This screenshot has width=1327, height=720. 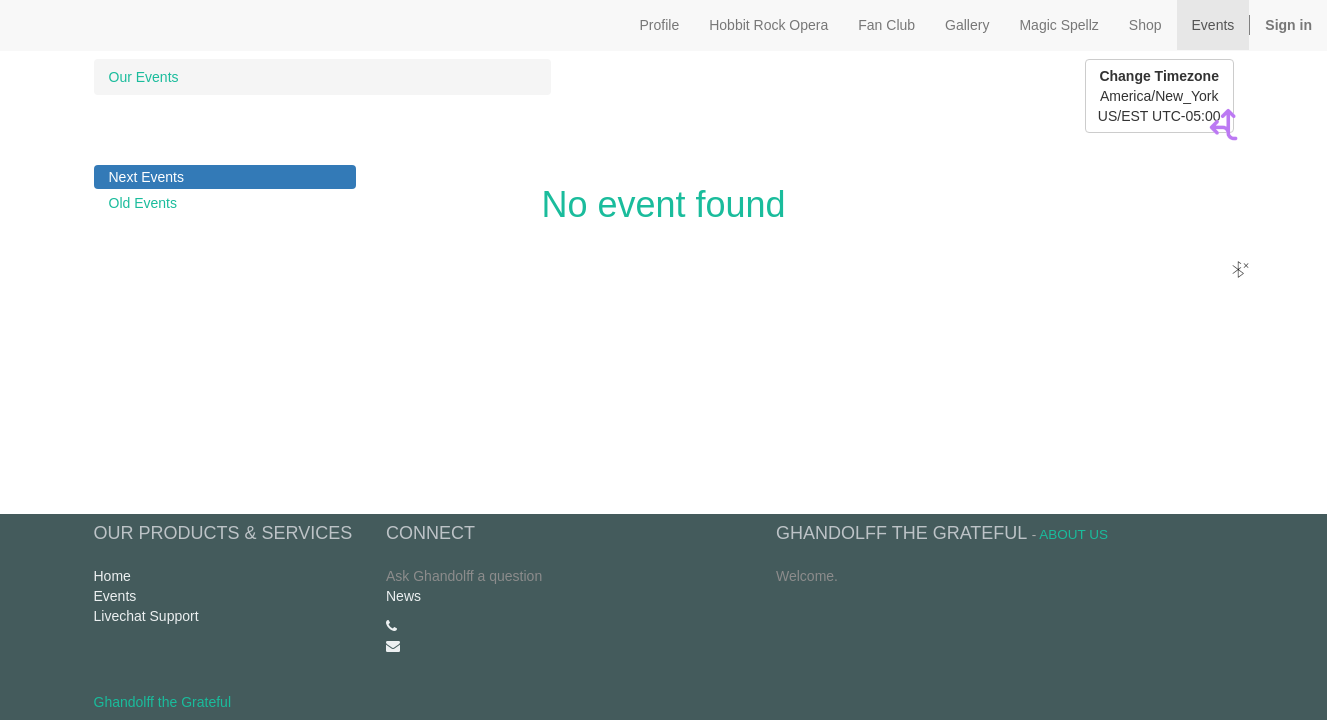 I want to click on split or branch content in multiple directions, so click(x=1224, y=125).